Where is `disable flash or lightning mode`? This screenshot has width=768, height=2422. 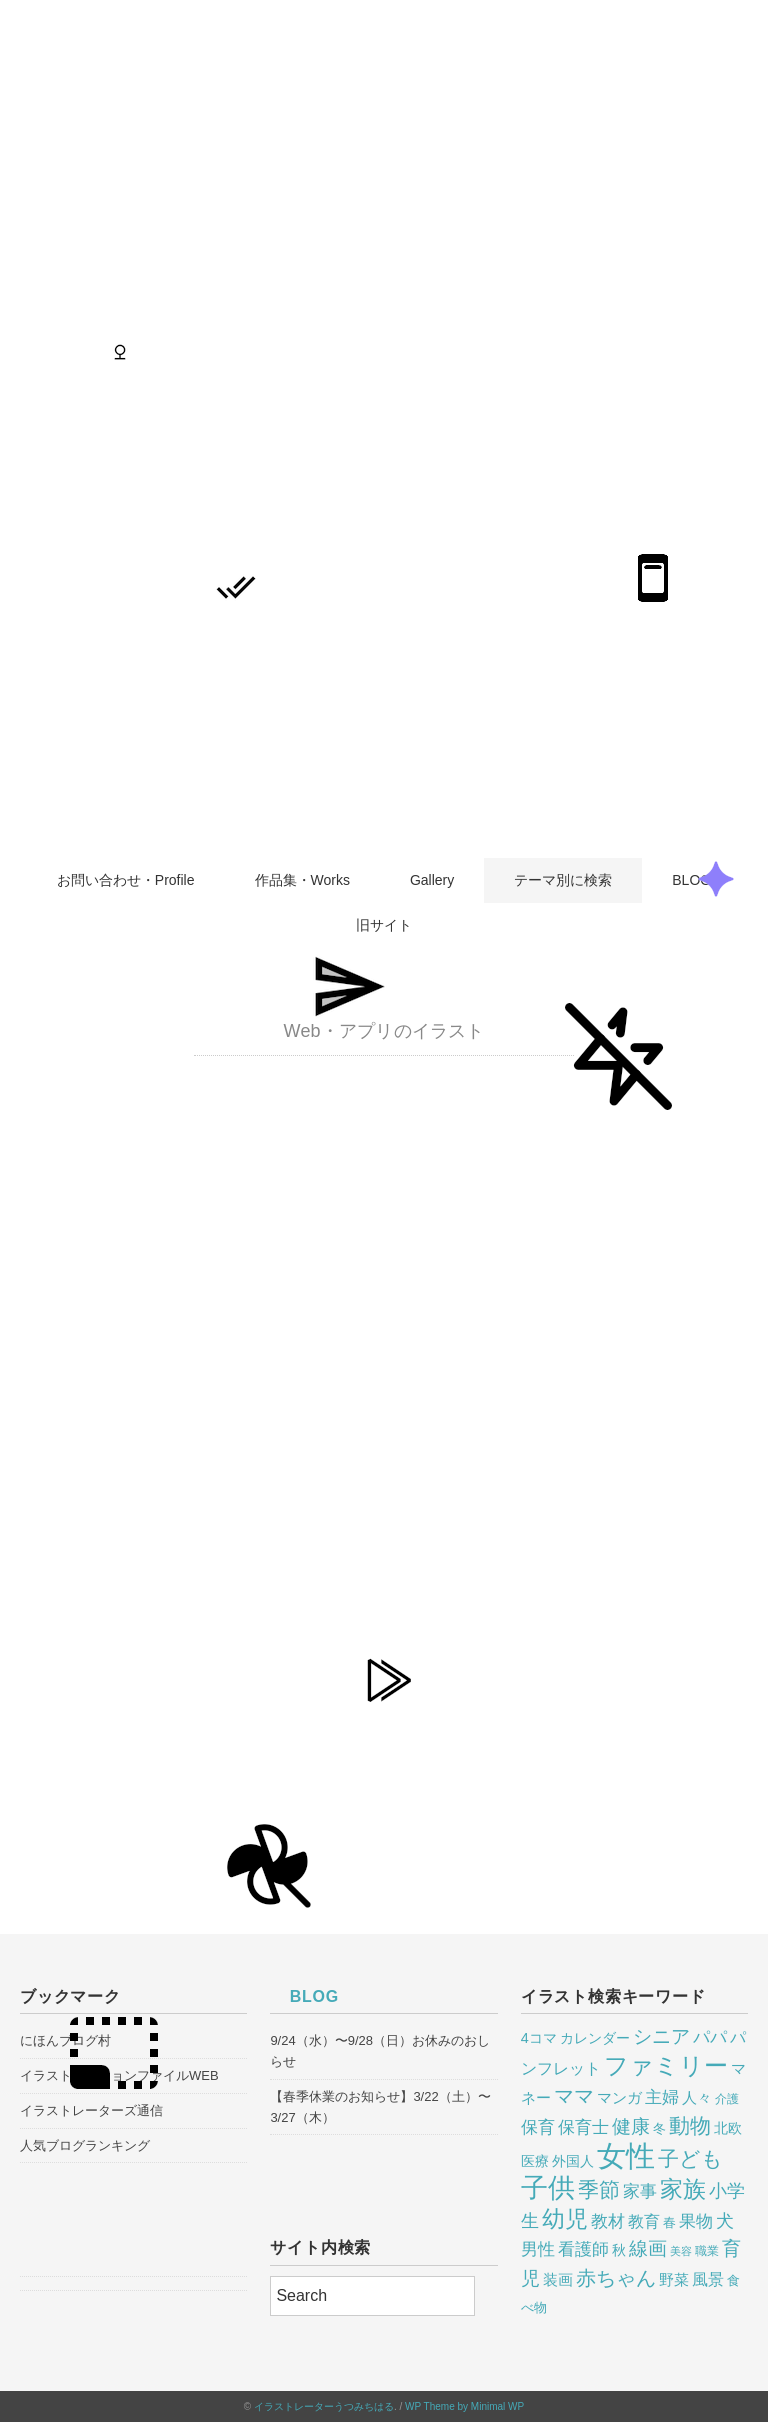 disable flash or lightning mode is located at coordinates (618, 1056).